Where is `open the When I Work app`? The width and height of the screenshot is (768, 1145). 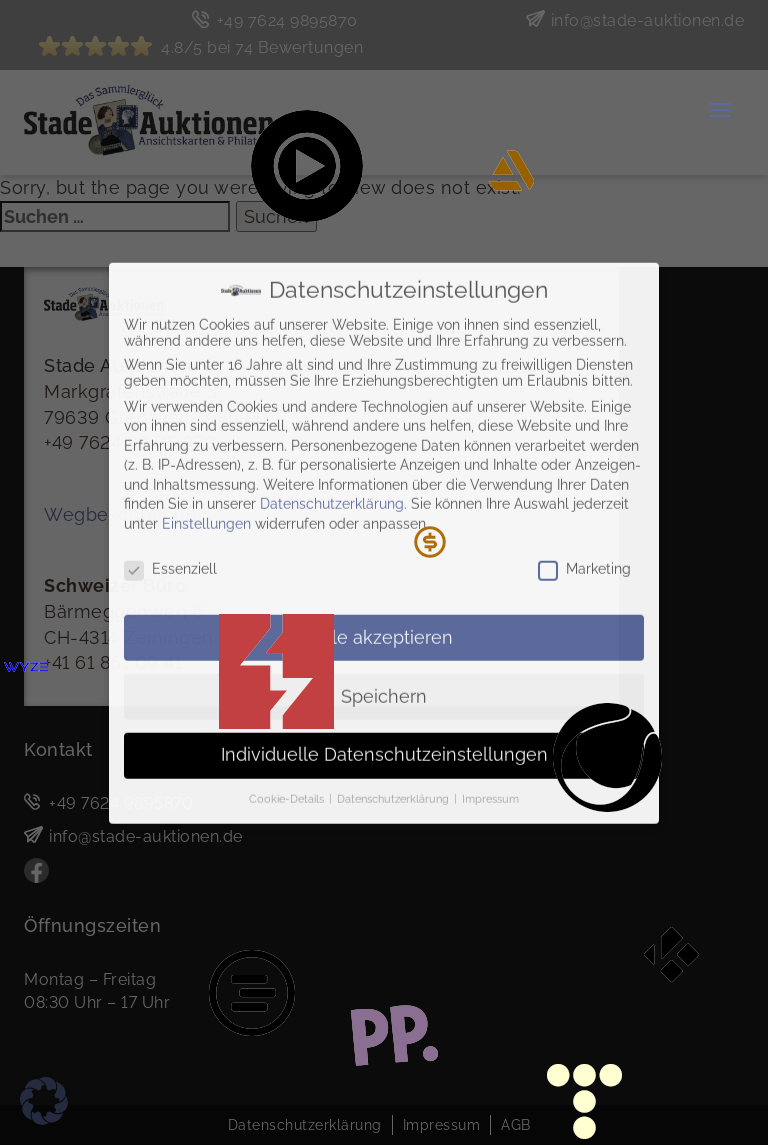 open the When I Work app is located at coordinates (252, 993).